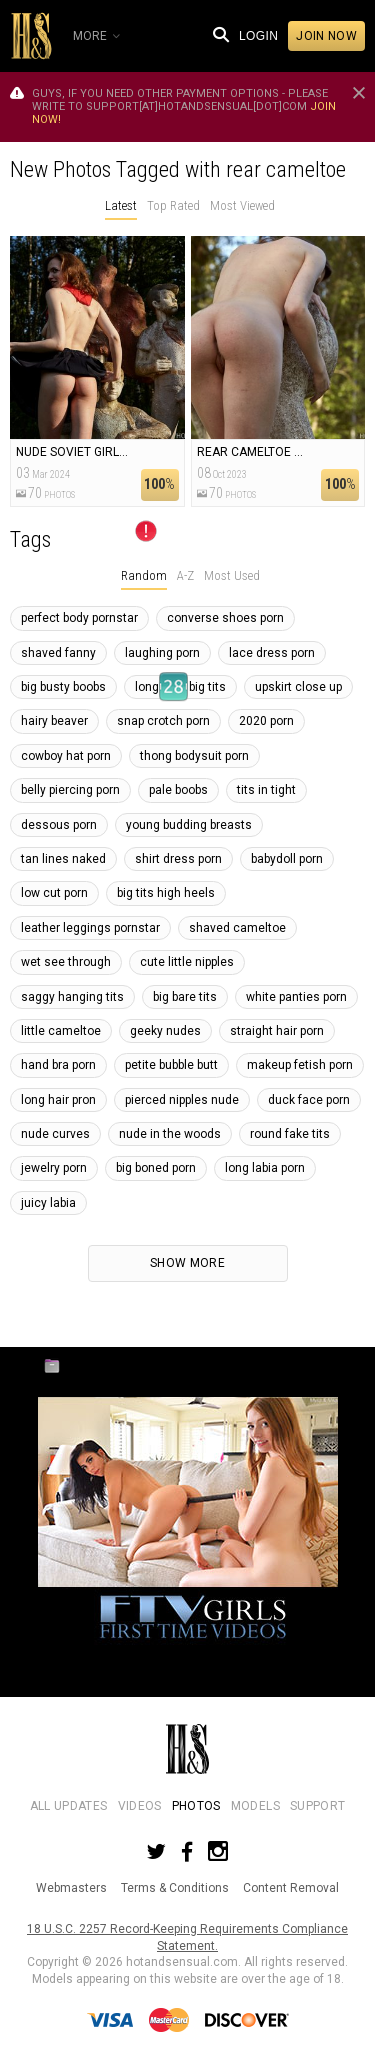  What do you see at coordinates (52, 1366) in the screenshot?
I see `open the file manager application` at bounding box center [52, 1366].